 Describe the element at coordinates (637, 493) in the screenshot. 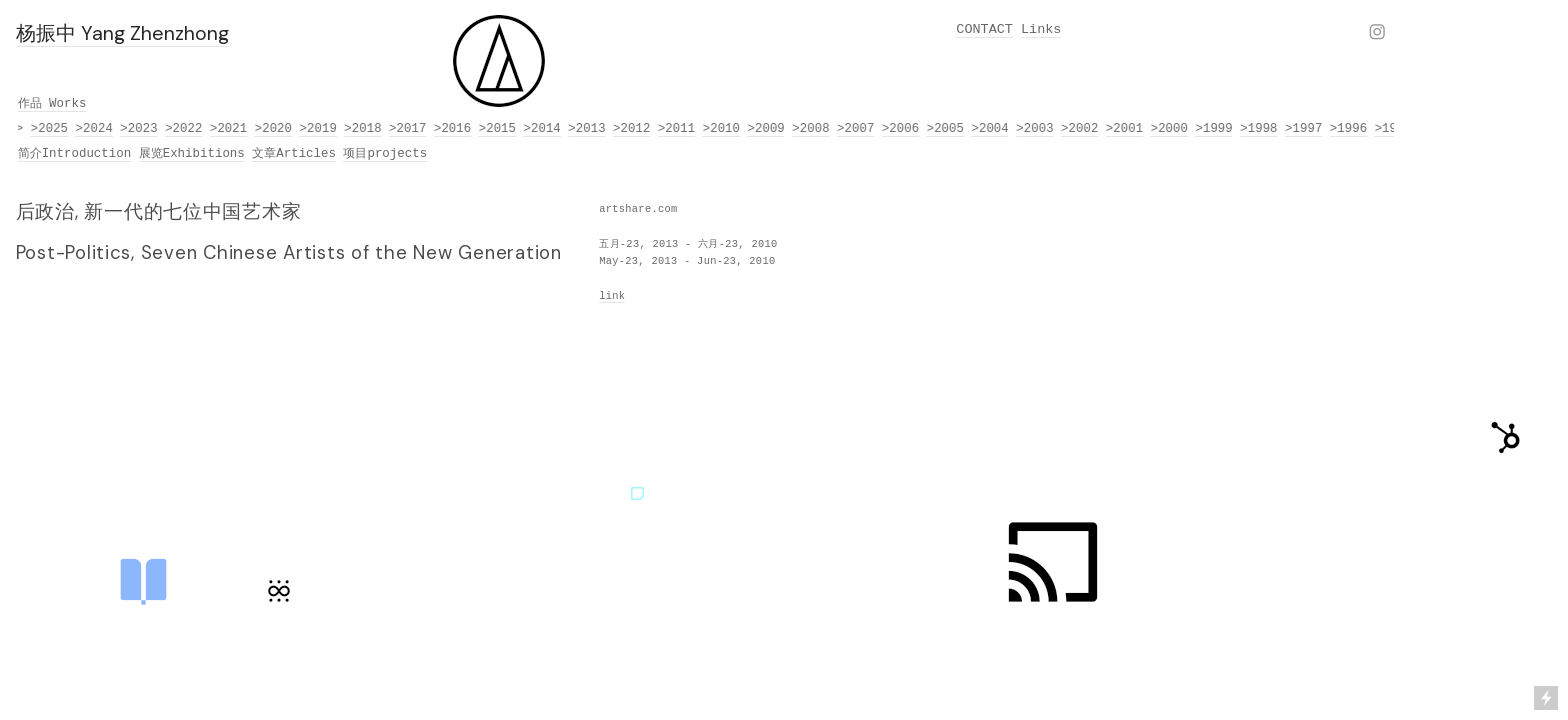

I see `create a new sticky note` at that location.